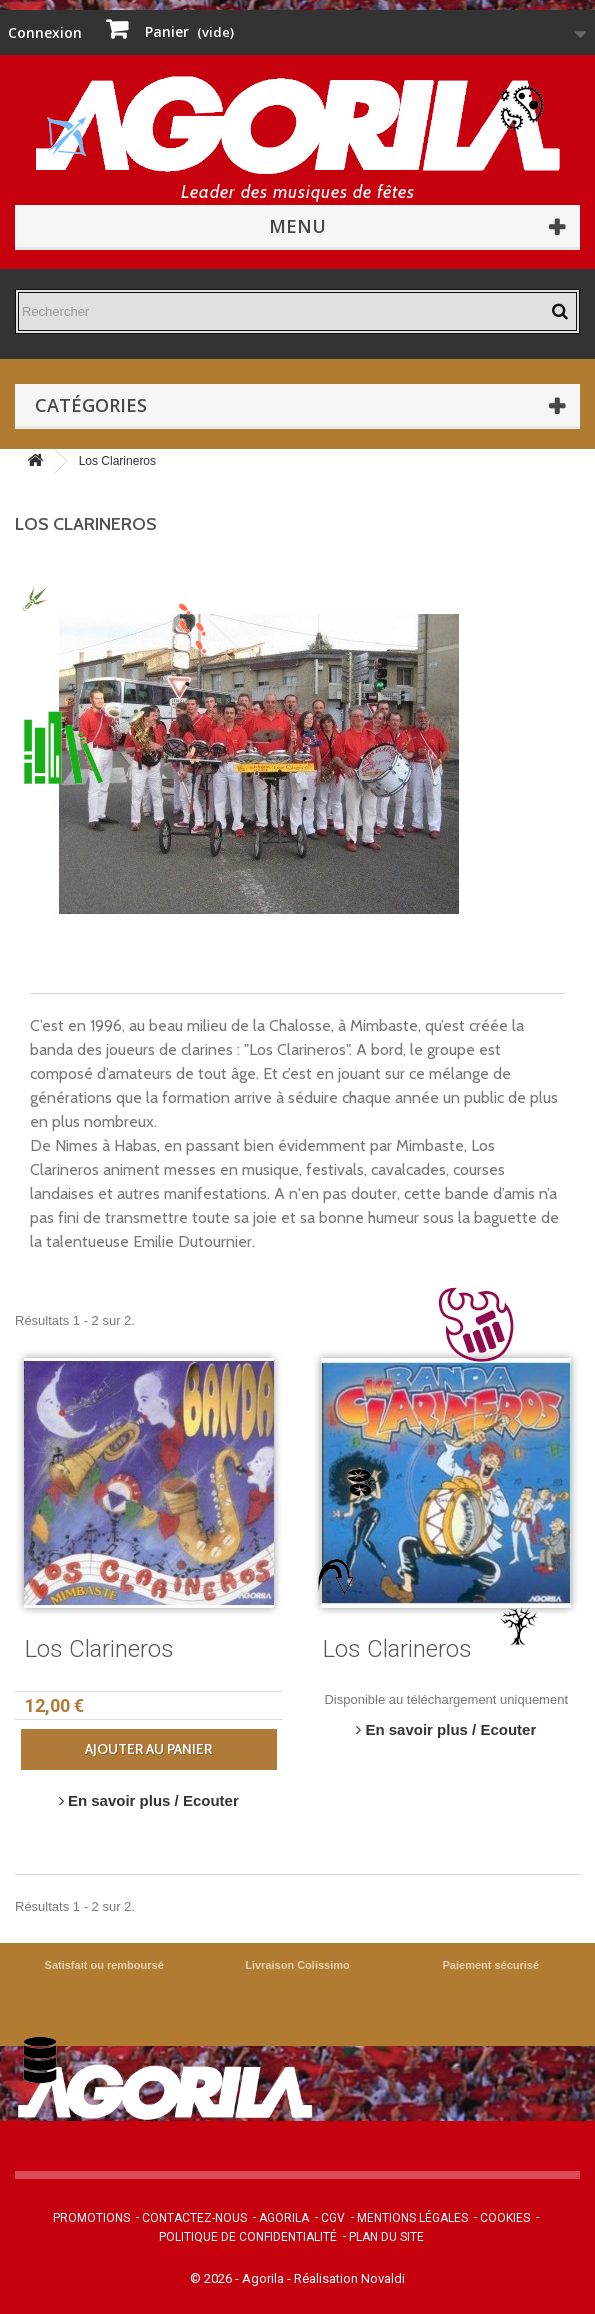  Describe the element at coordinates (35, 599) in the screenshot. I see `select a magic or water-based weapon` at that location.